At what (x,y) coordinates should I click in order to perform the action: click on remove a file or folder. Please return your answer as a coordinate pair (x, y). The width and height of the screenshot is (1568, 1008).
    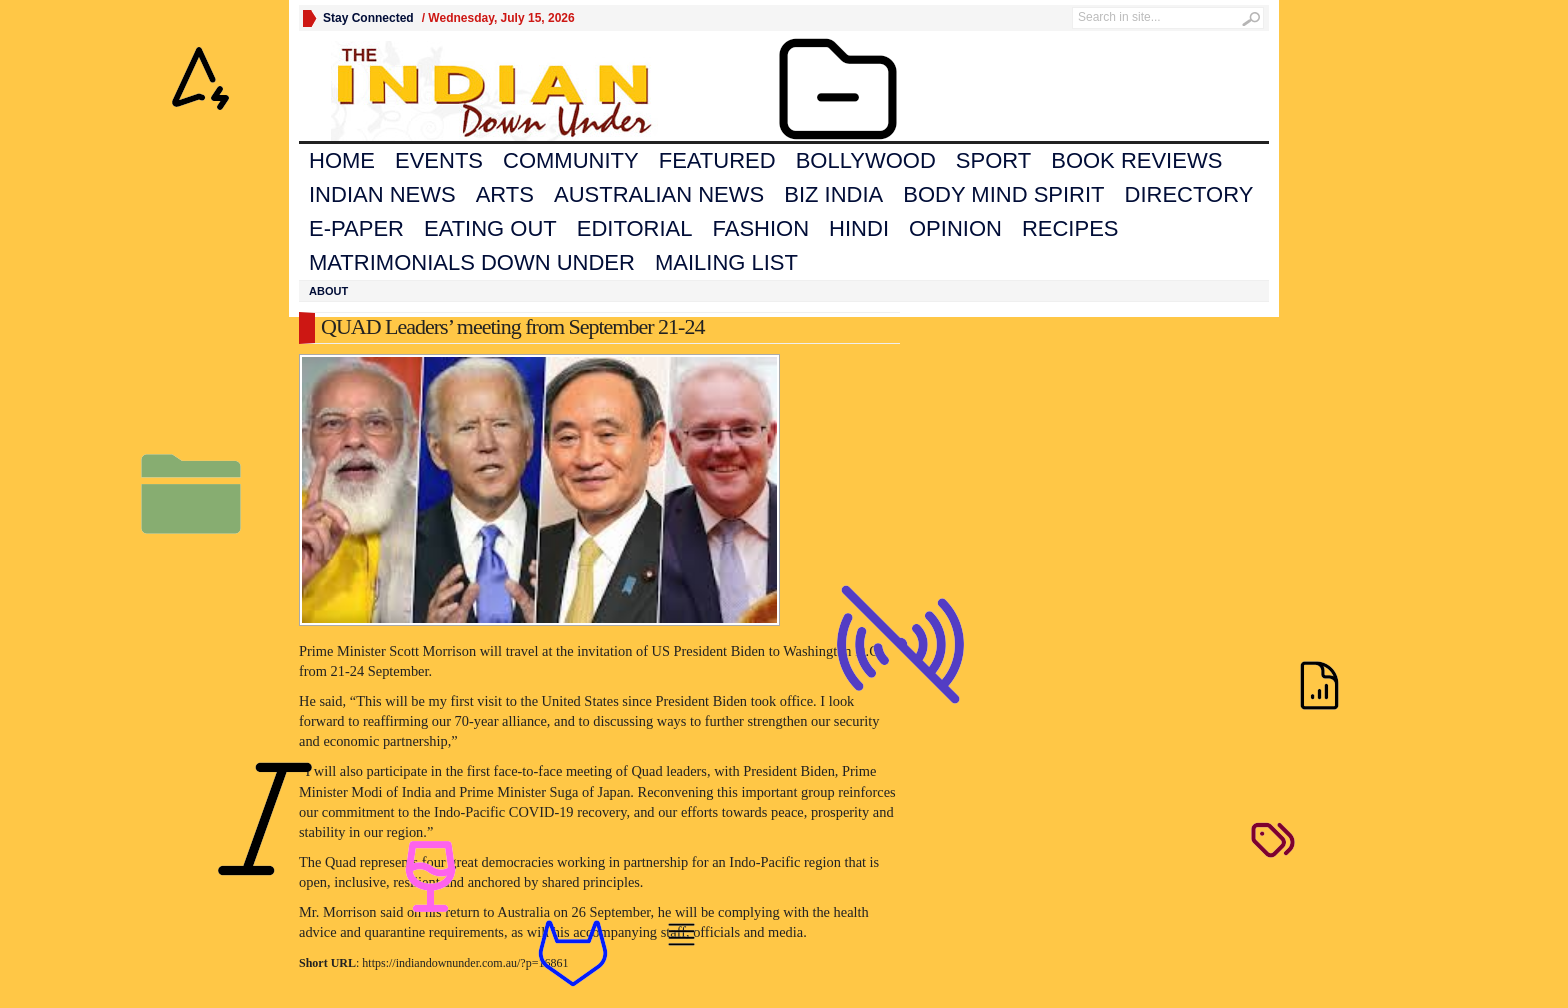
    Looking at the image, I should click on (838, 89).